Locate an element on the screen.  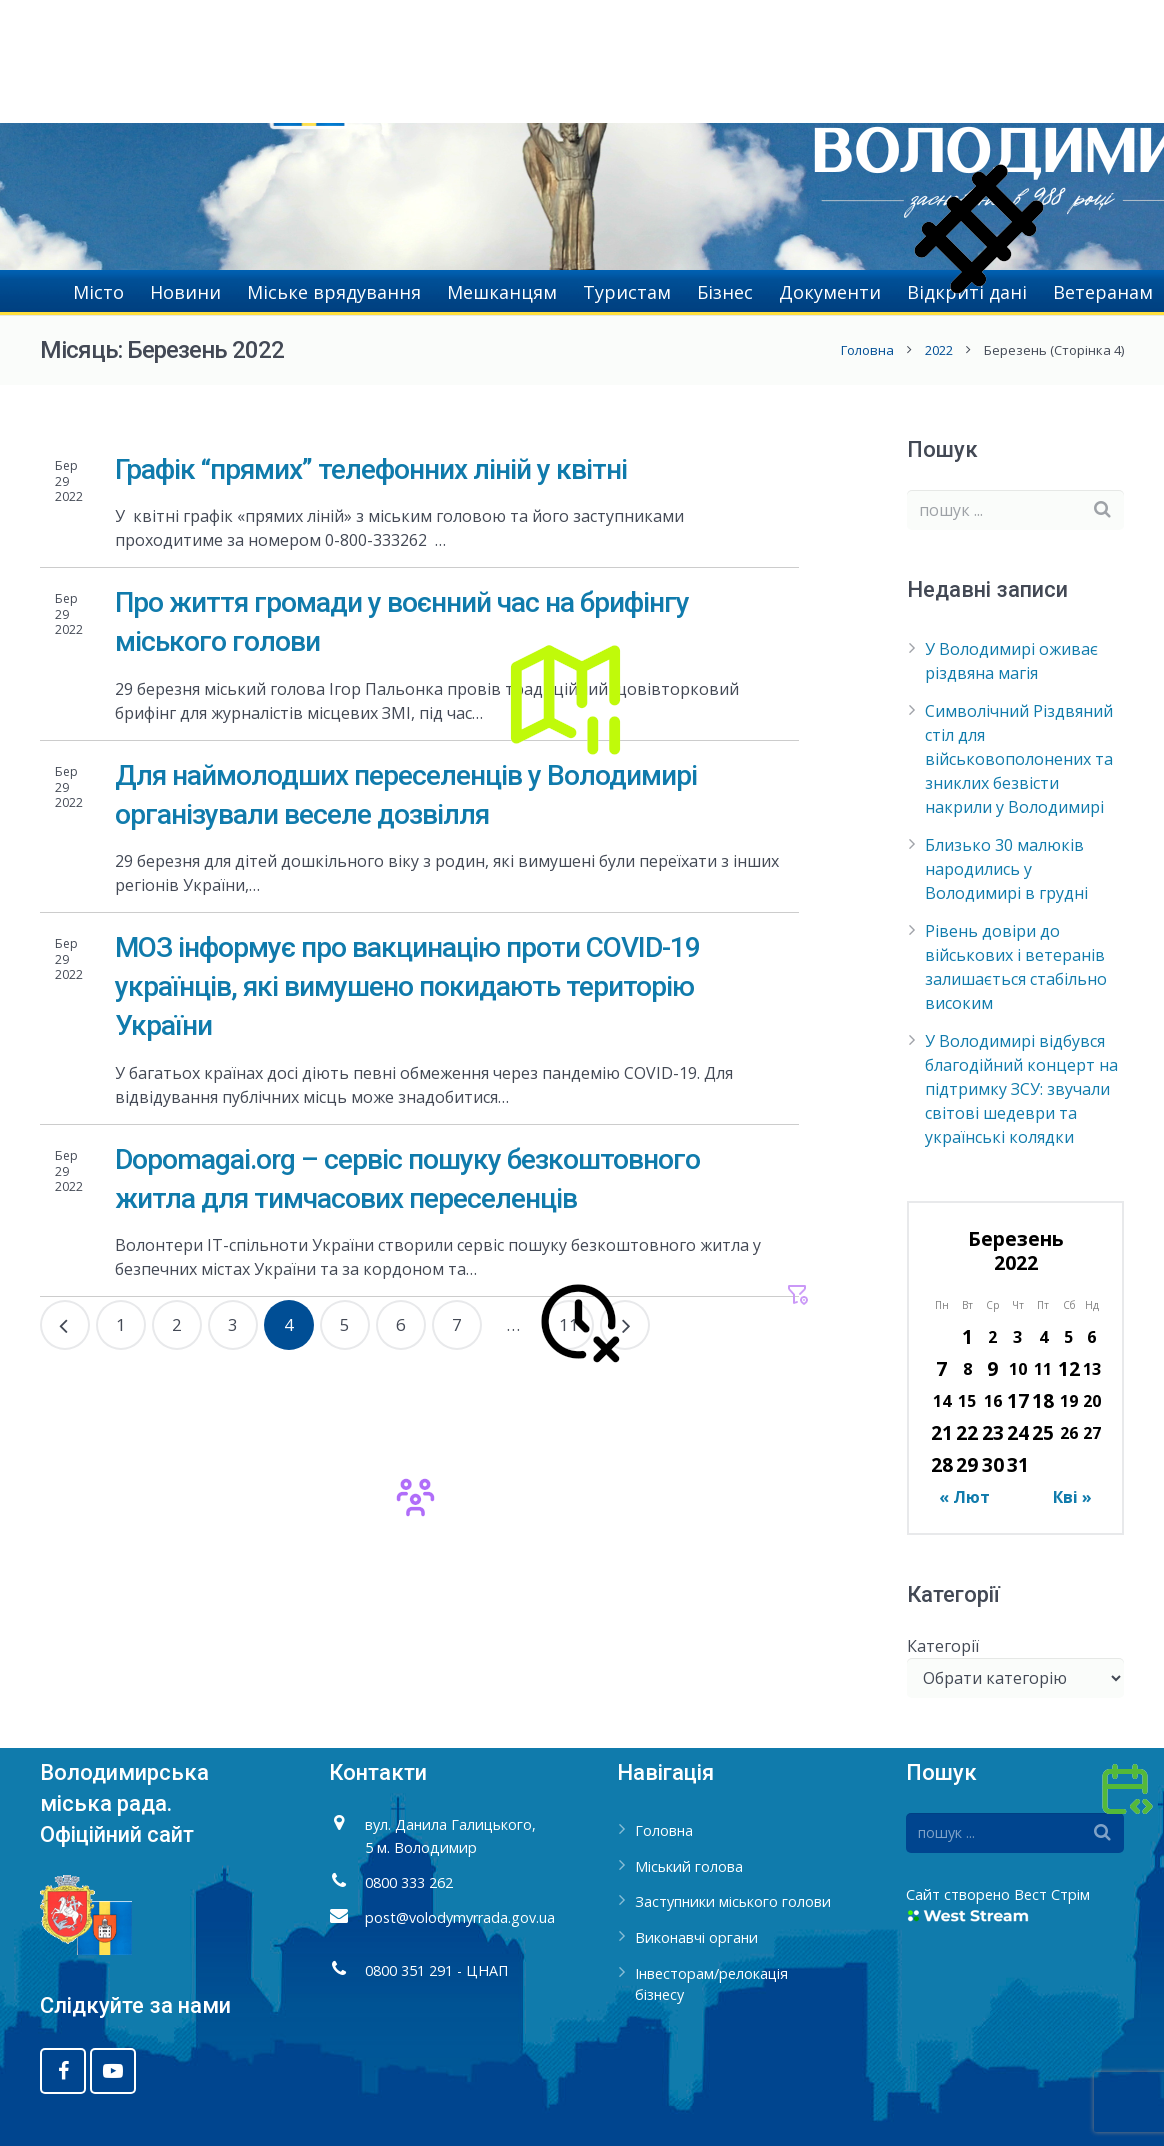
view group members or team roster is located at coordinates (415, 1497).